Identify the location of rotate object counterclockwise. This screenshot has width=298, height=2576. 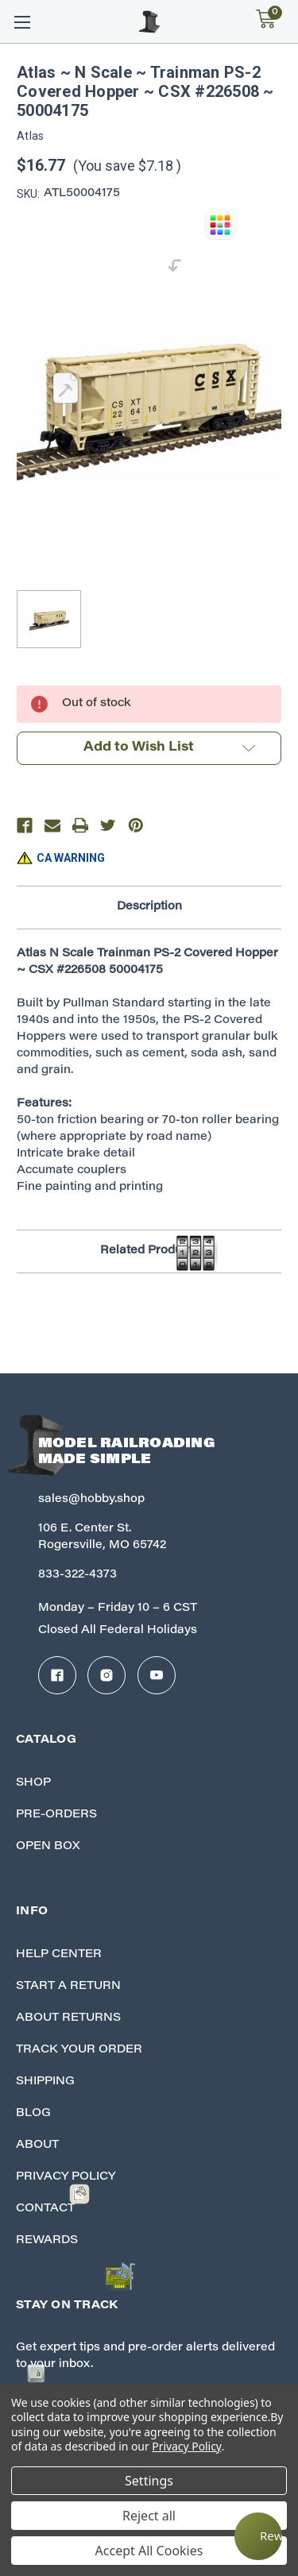
(175, 265).